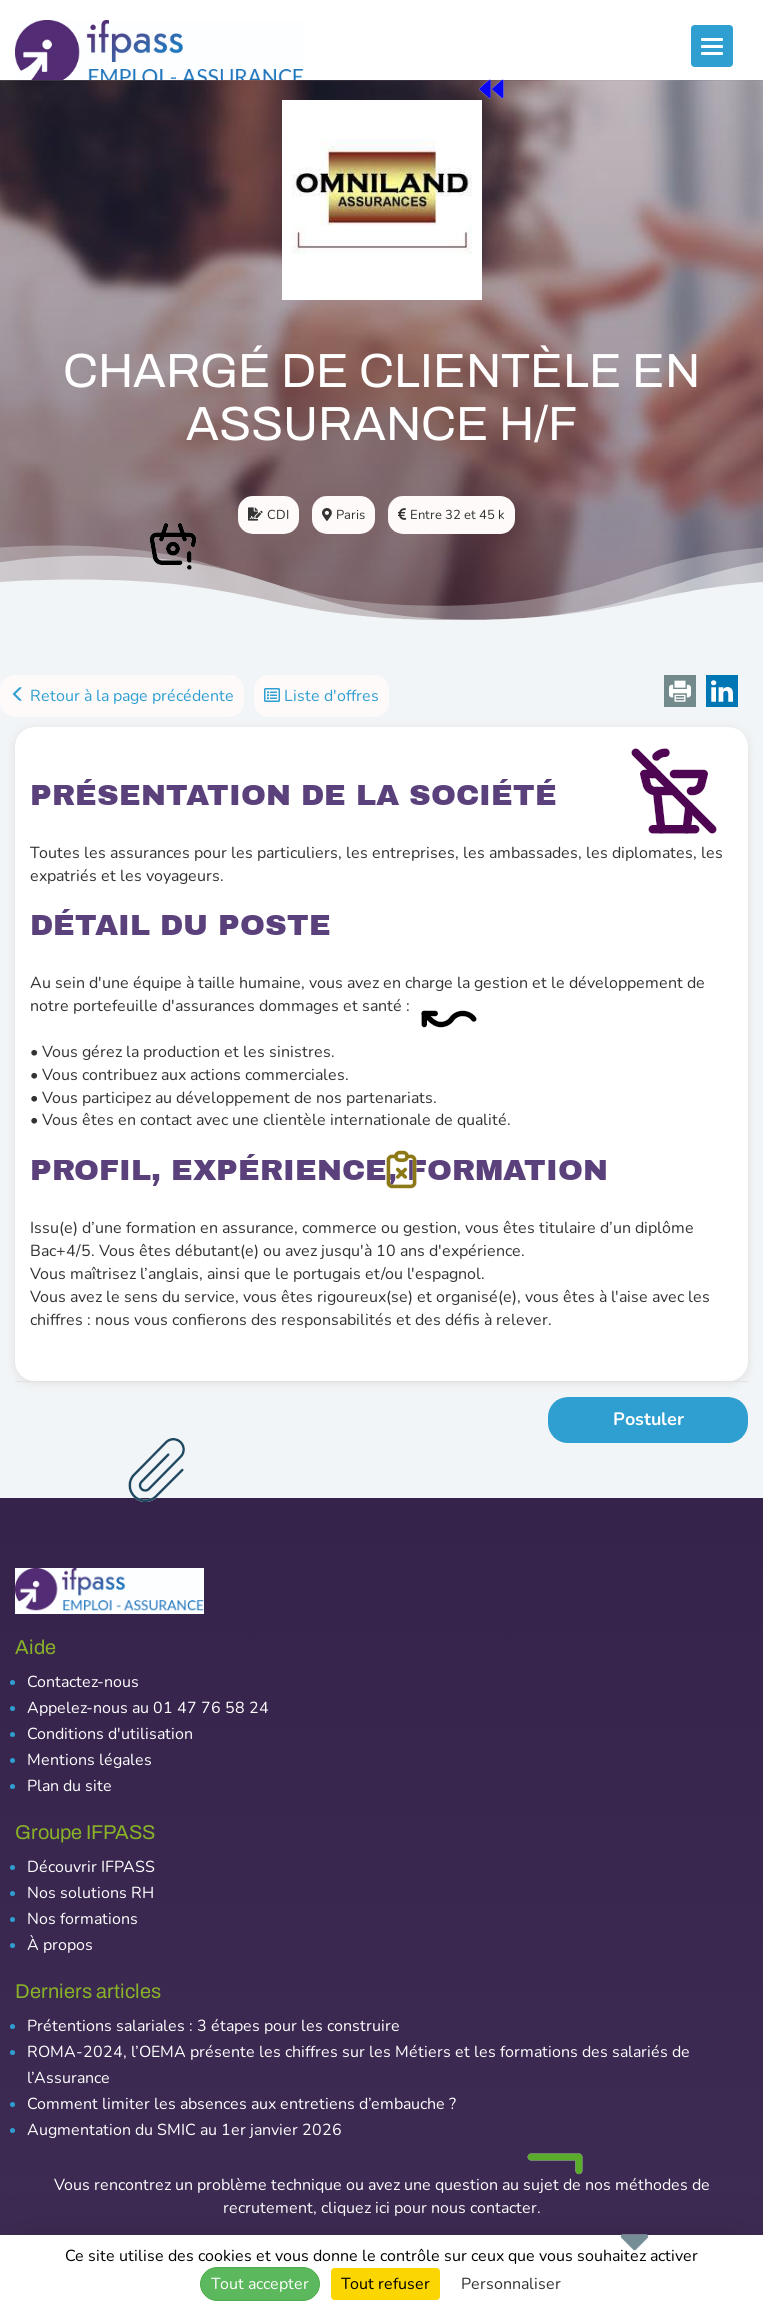  What do you see at coordinates (555, 2157) in the screenshot?
I see `logical NOT operator symbol` at bounding box center [555, 2157].